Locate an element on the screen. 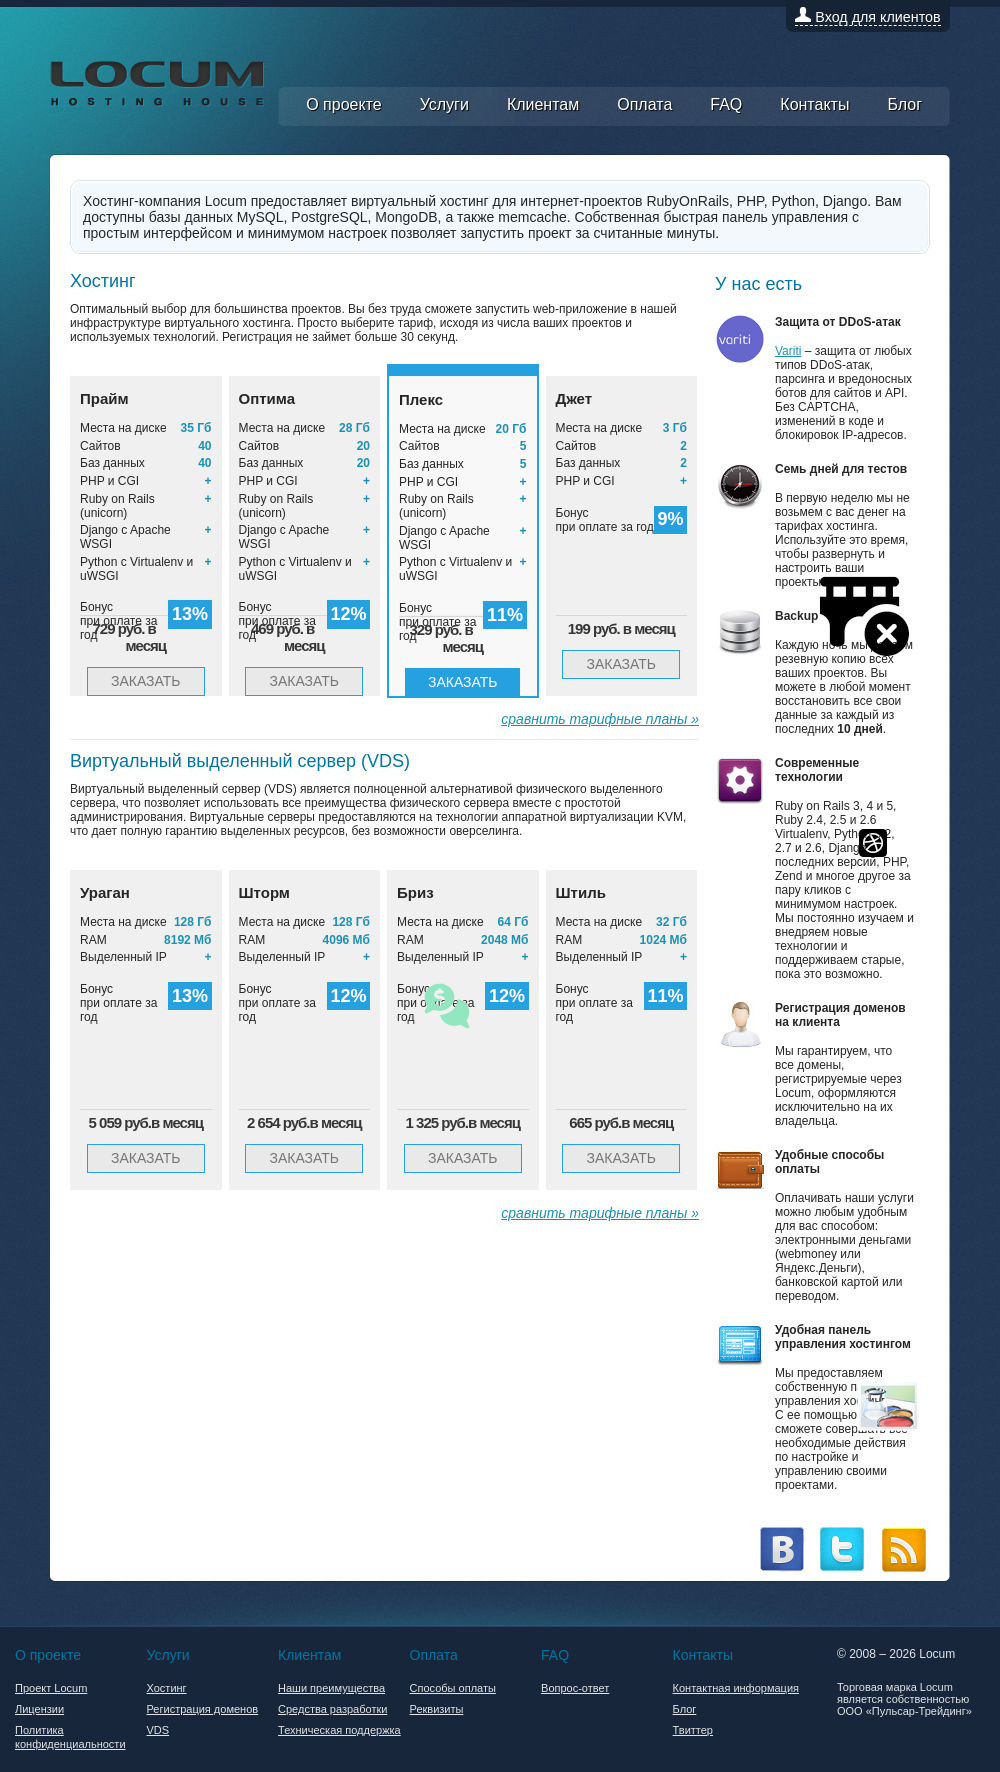  view photos or images is located at coordinates (888, 1400).